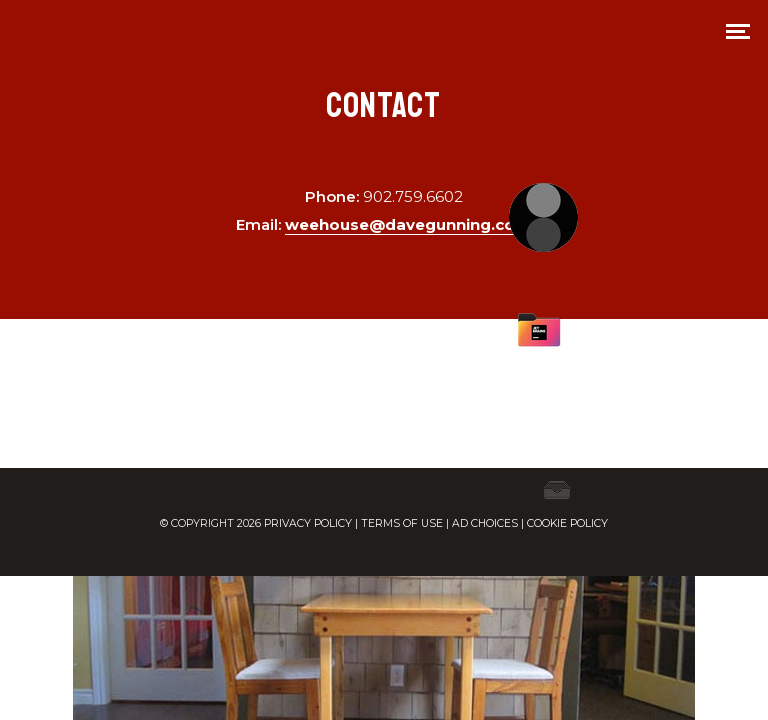 This screenshot has width=768, height=720. Describe the element at coordinates (557, 490) in the screenshot. I see `view your email inbox` at that location.